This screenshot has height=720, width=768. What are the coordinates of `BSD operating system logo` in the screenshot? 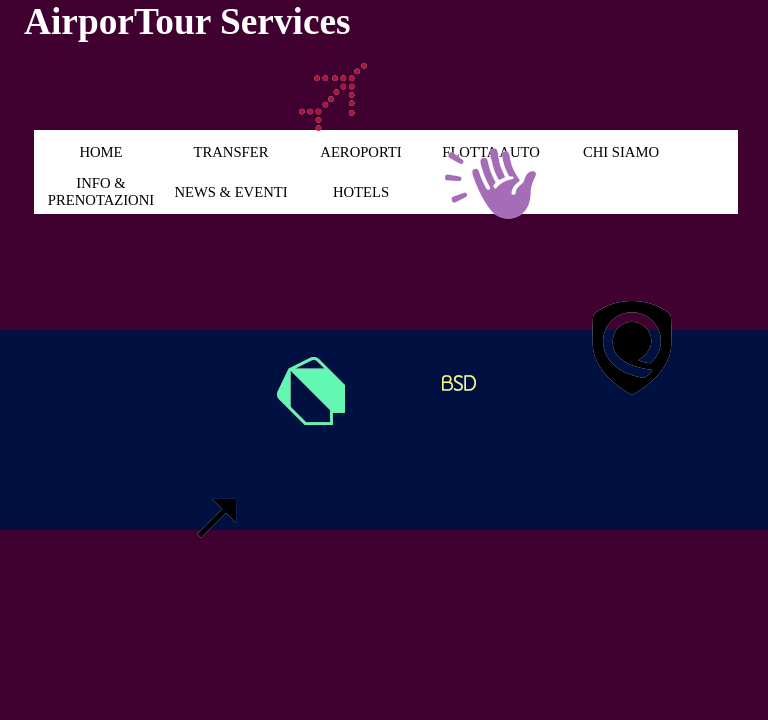 It's located at (459, 383).